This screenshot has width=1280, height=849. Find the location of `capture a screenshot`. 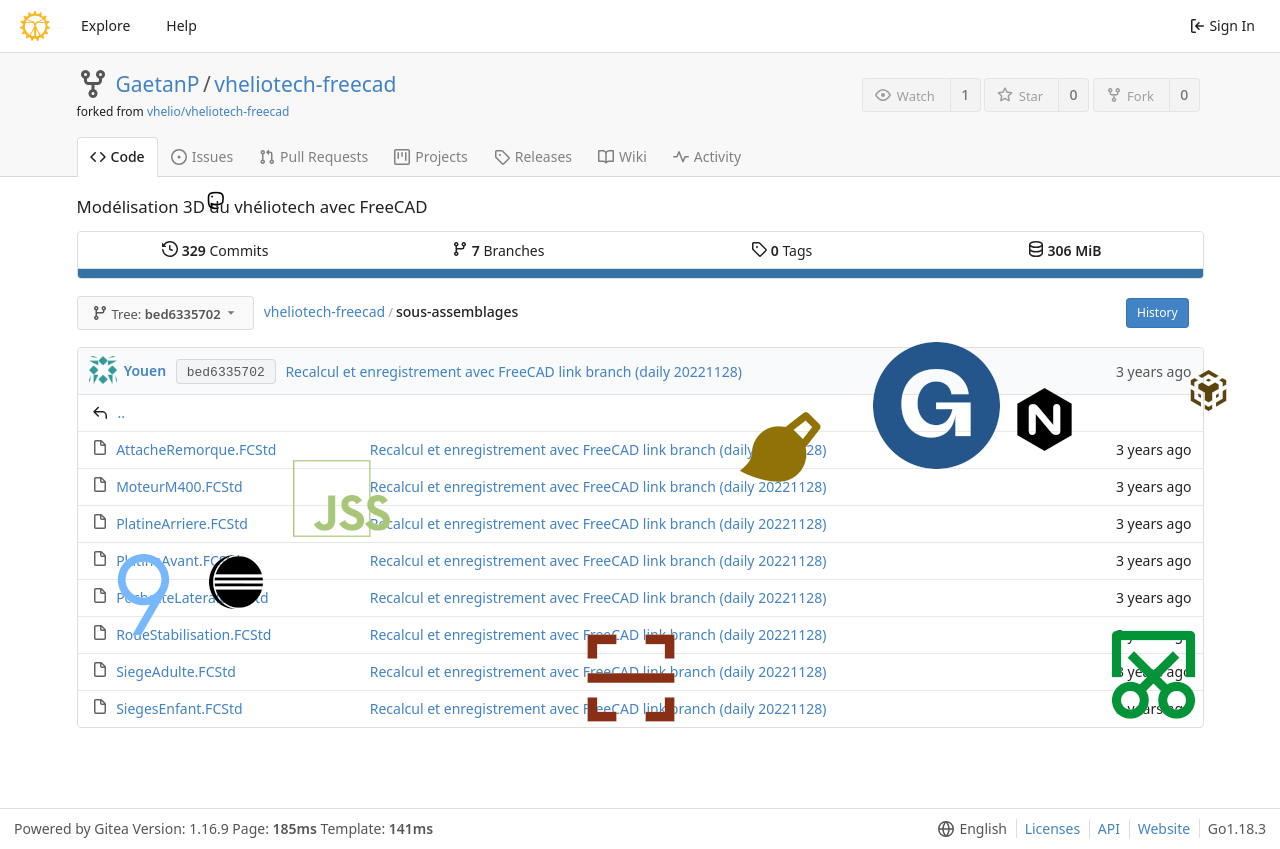

capture a screenshot is located at coordinates (1153, 672).